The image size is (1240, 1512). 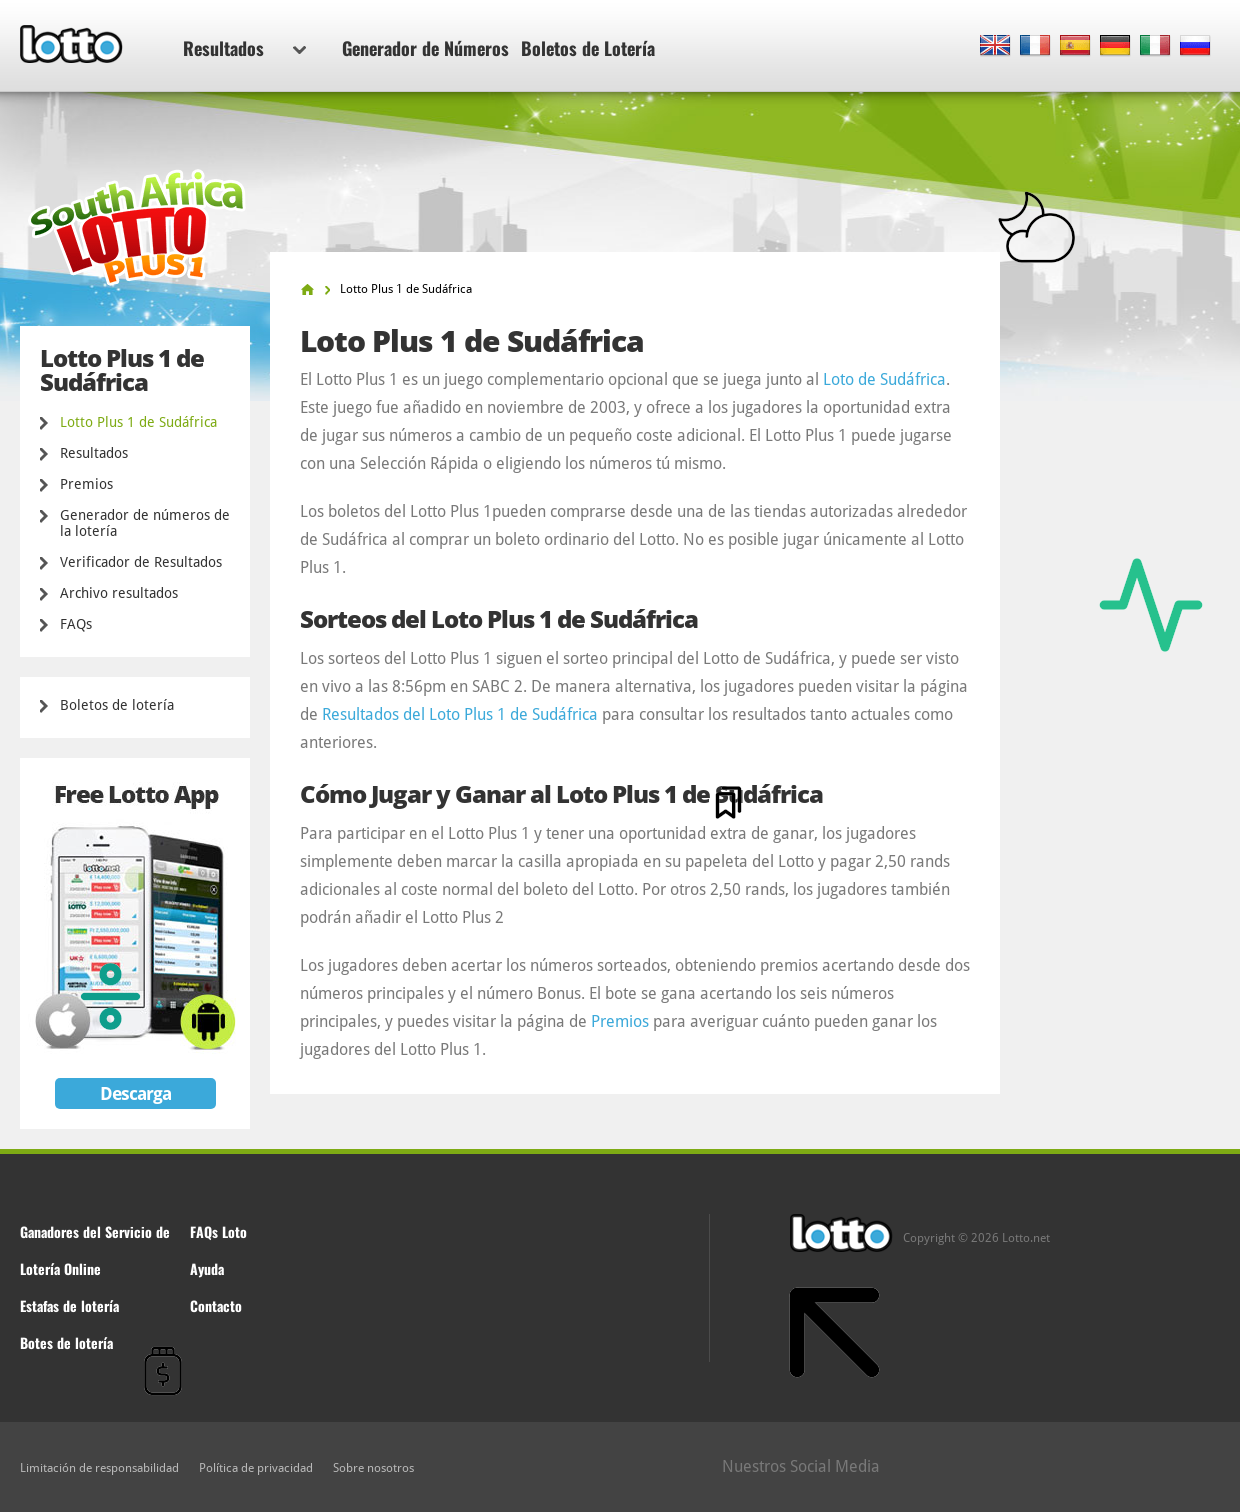 I want to click on navigate back to previous screen, so click(x=834, y=1332).